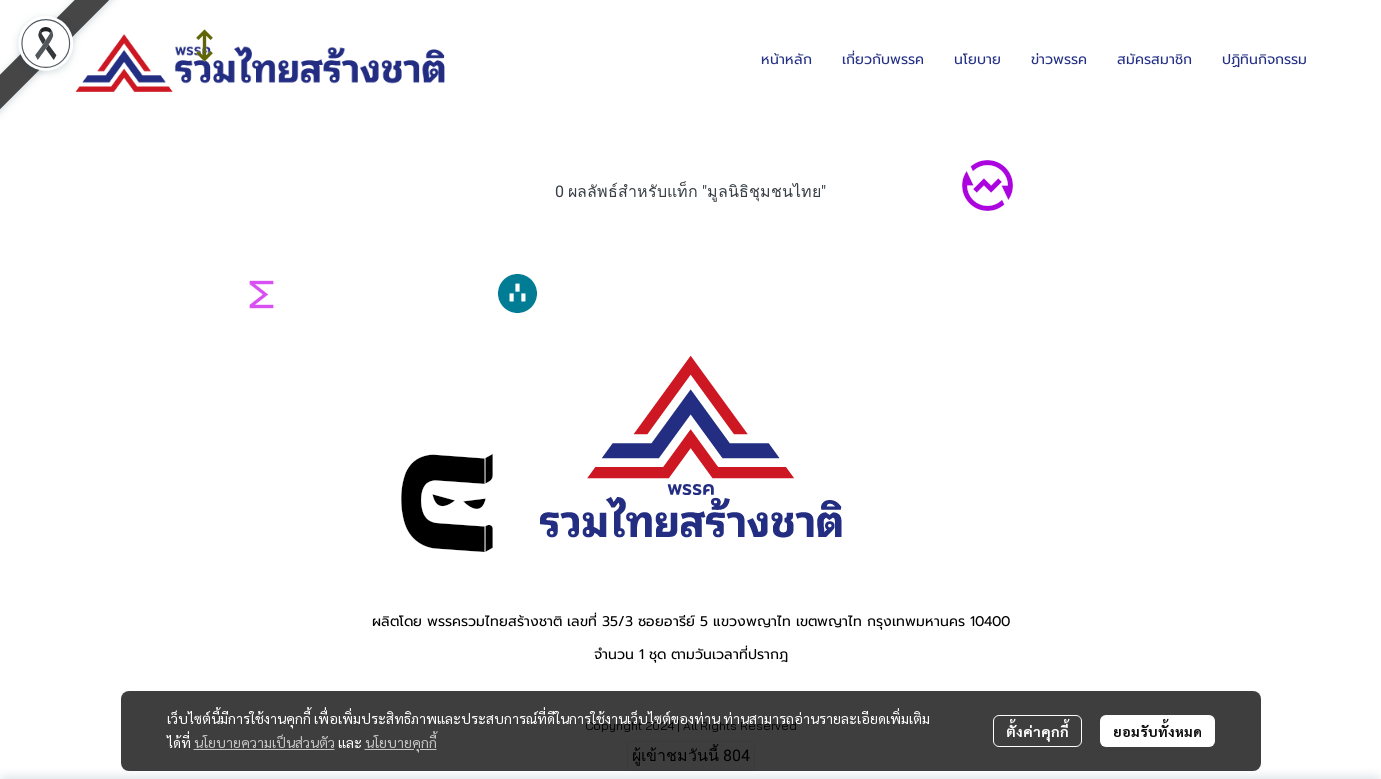 This screenshot has width=1381, height=779. Describe the element at coordinates (261, 294) in the screenshot. I see `insert a mathematical sum or formula` at that location.